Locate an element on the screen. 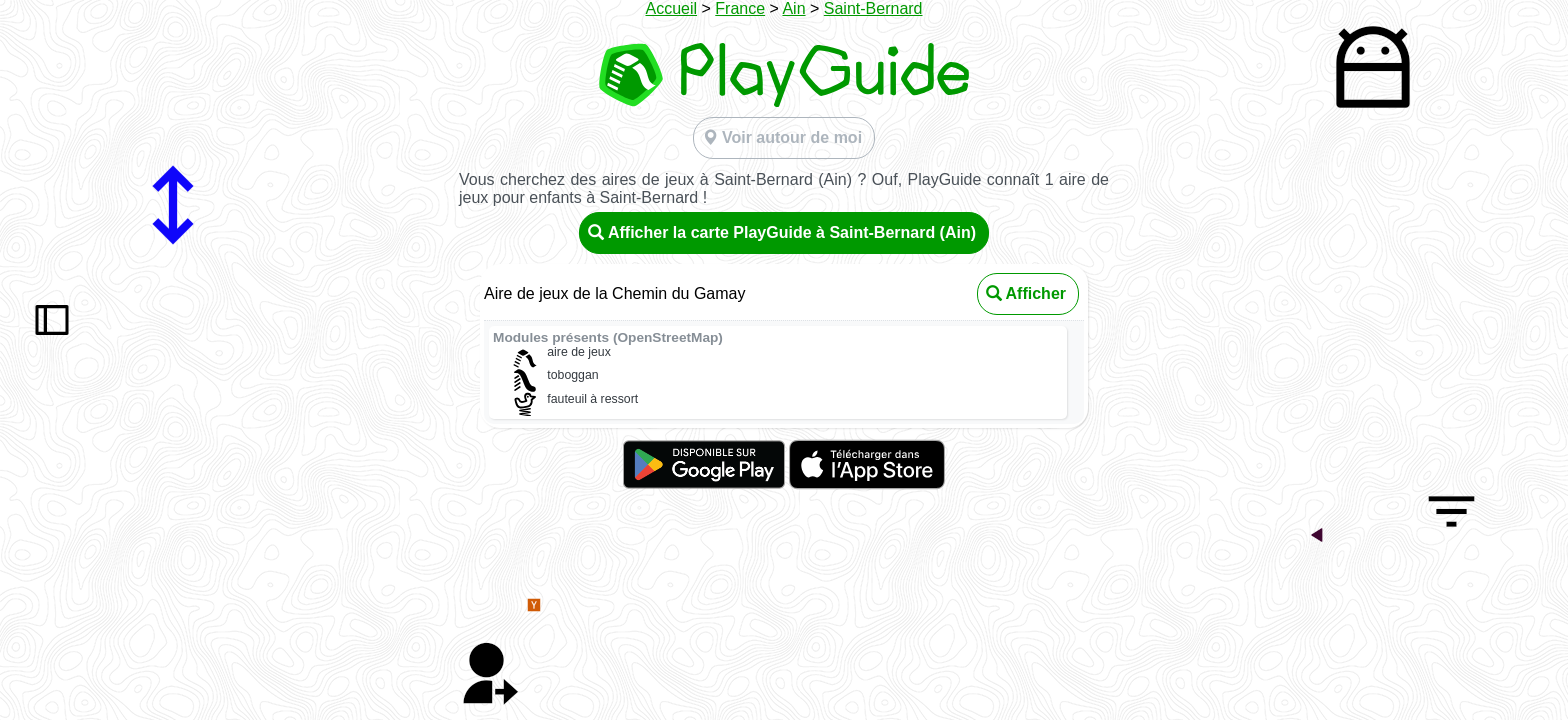 The image size is (1568, 720). expand content vertically is located at coordinates (173, 205).